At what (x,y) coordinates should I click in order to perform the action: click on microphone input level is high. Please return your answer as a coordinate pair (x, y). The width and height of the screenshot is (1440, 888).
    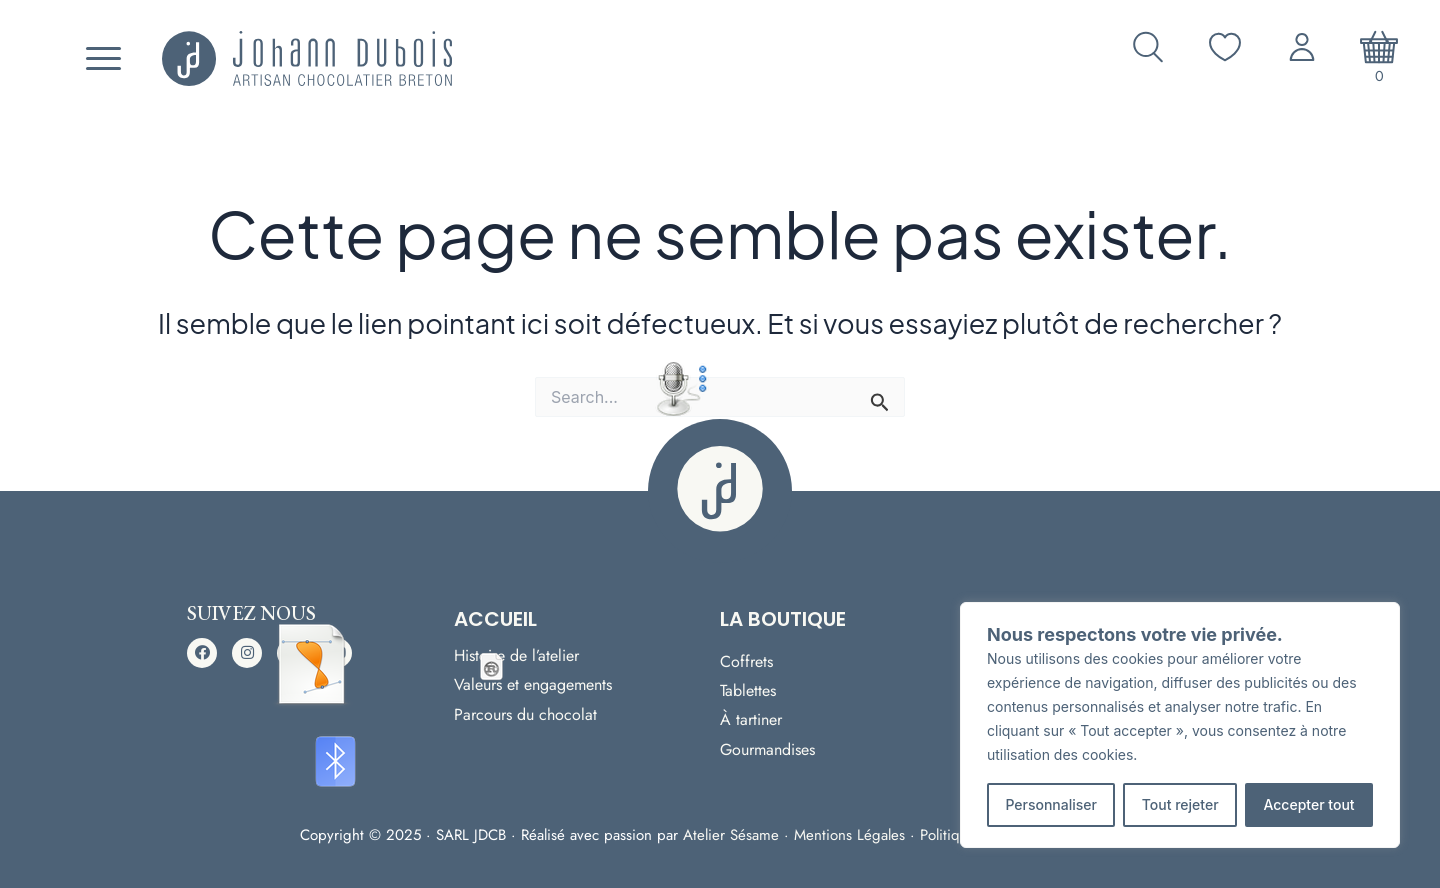
    Looking at the image, I should click on (682, 389).